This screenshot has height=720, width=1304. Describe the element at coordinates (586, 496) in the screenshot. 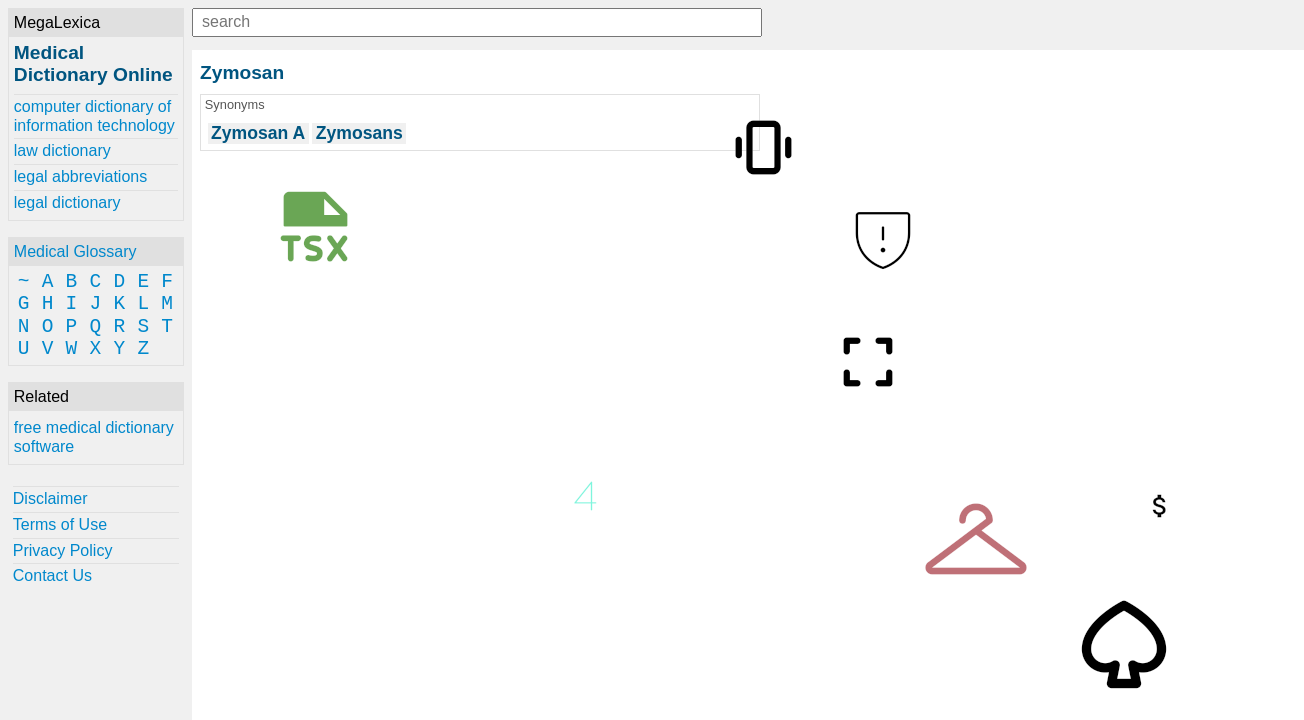

I see `indicates step four in a sequence or process` at that location.